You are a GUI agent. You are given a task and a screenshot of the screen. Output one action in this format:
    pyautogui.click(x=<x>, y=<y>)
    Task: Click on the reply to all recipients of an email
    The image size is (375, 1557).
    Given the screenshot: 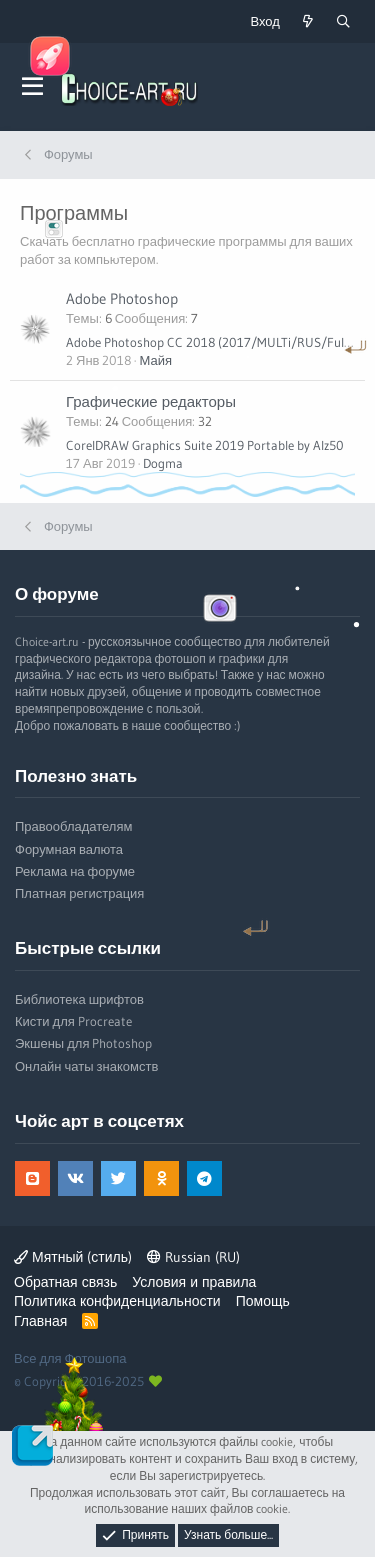 What is the action you would take?
    pyautogui.click(x=255, y=928)
    